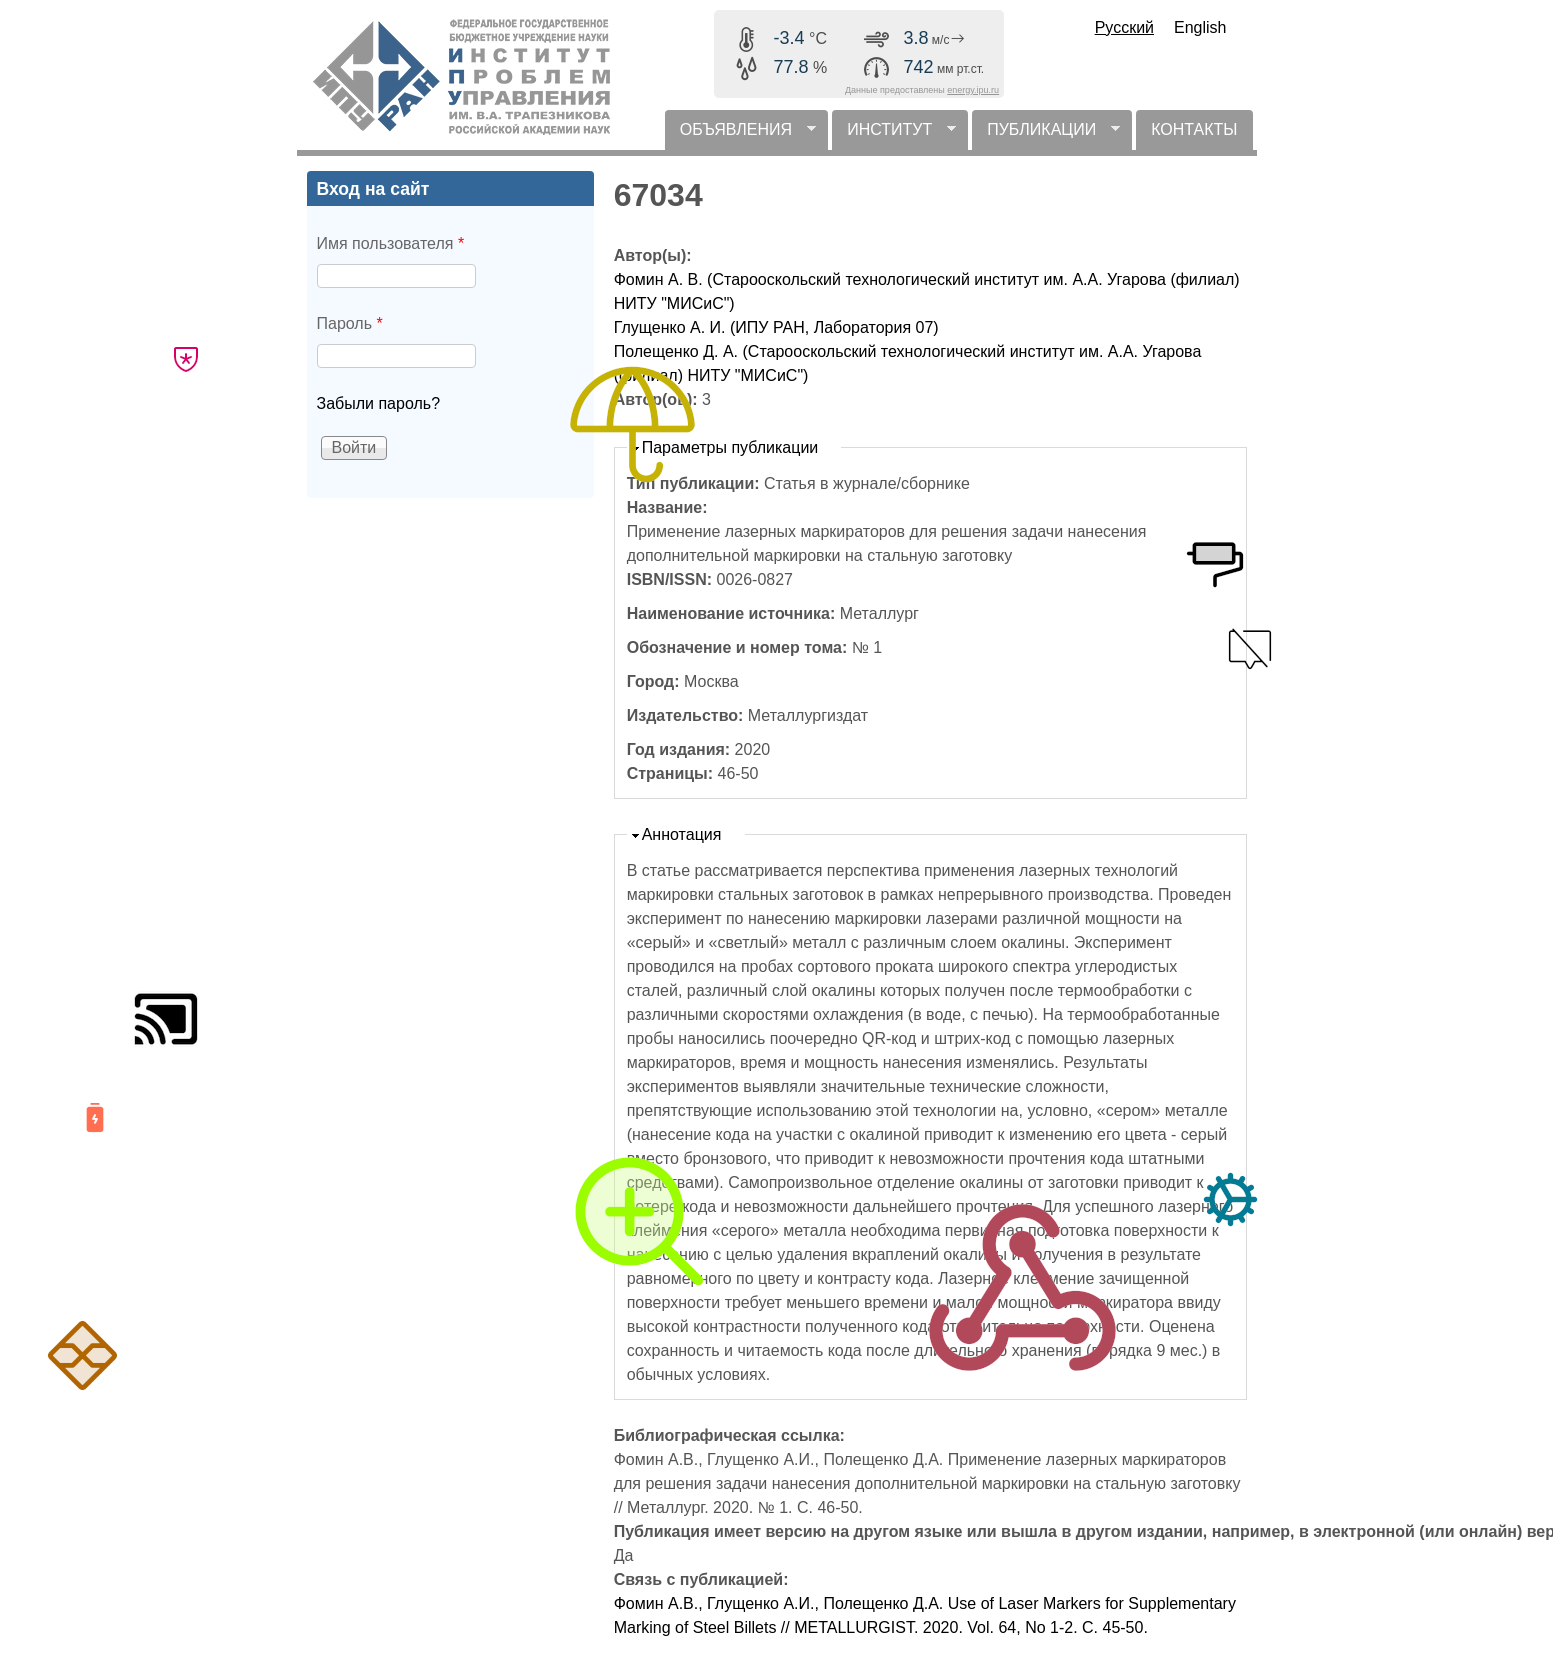  What do you see at coordinates (632, 424) in the screenshot?
I see `view weather protection or rain forecast` at bounding box center [632, 424].